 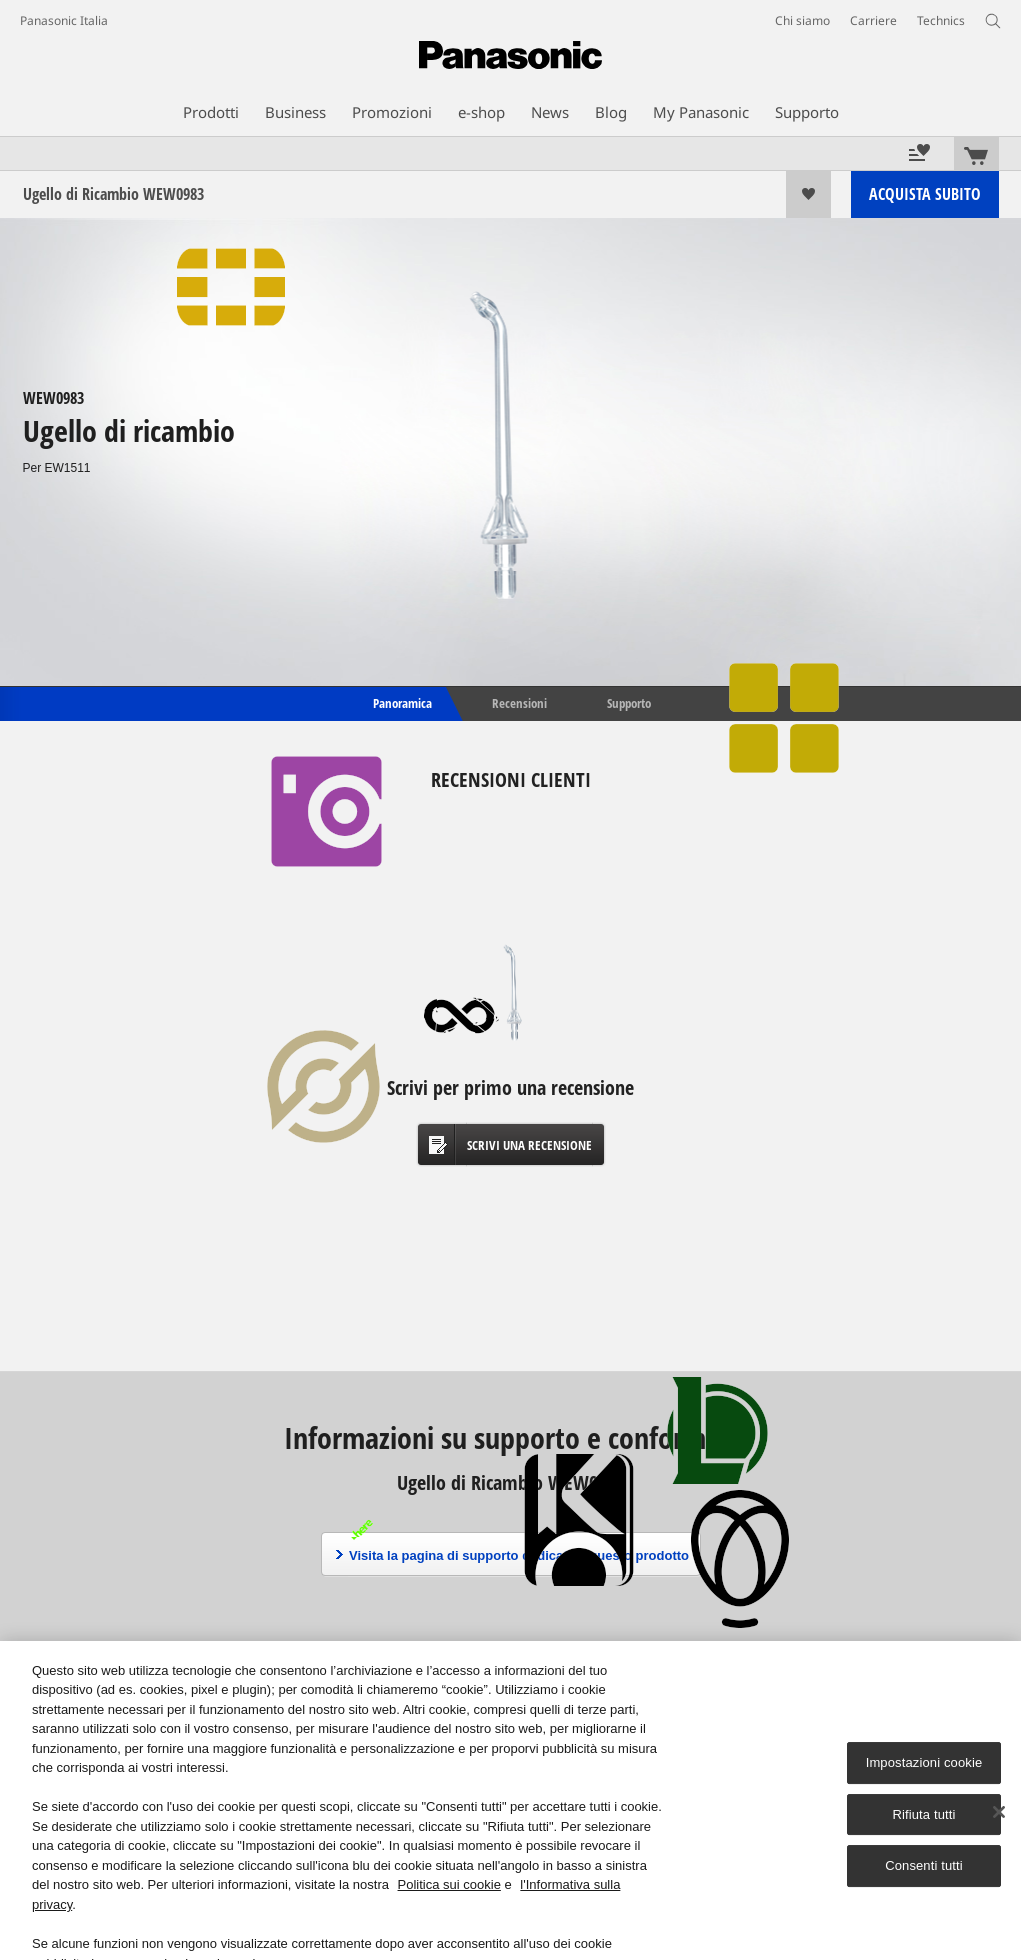 I want to click on launch honor of kings game, so click(x=323, y=1086).